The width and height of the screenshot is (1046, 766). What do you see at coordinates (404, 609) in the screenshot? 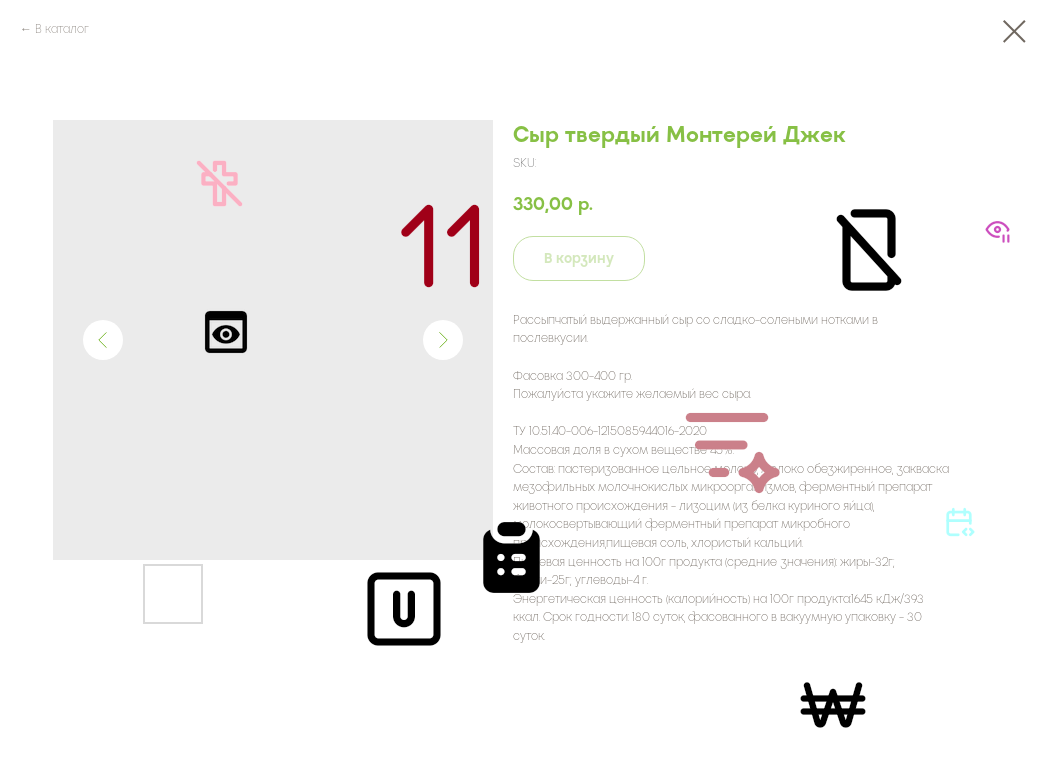
I see `indicates underline text formatting option` at bounding box center [404, 609].